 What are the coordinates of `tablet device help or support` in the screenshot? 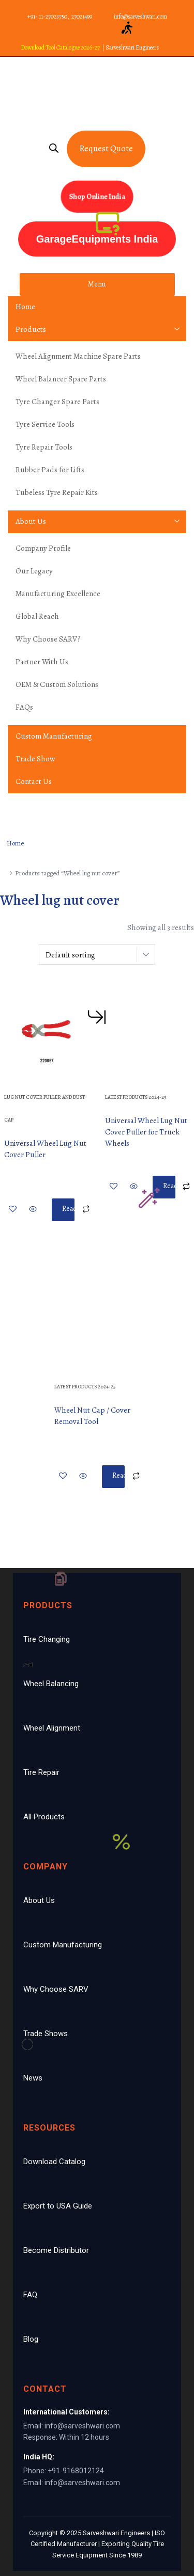 It's located at (108, 222).